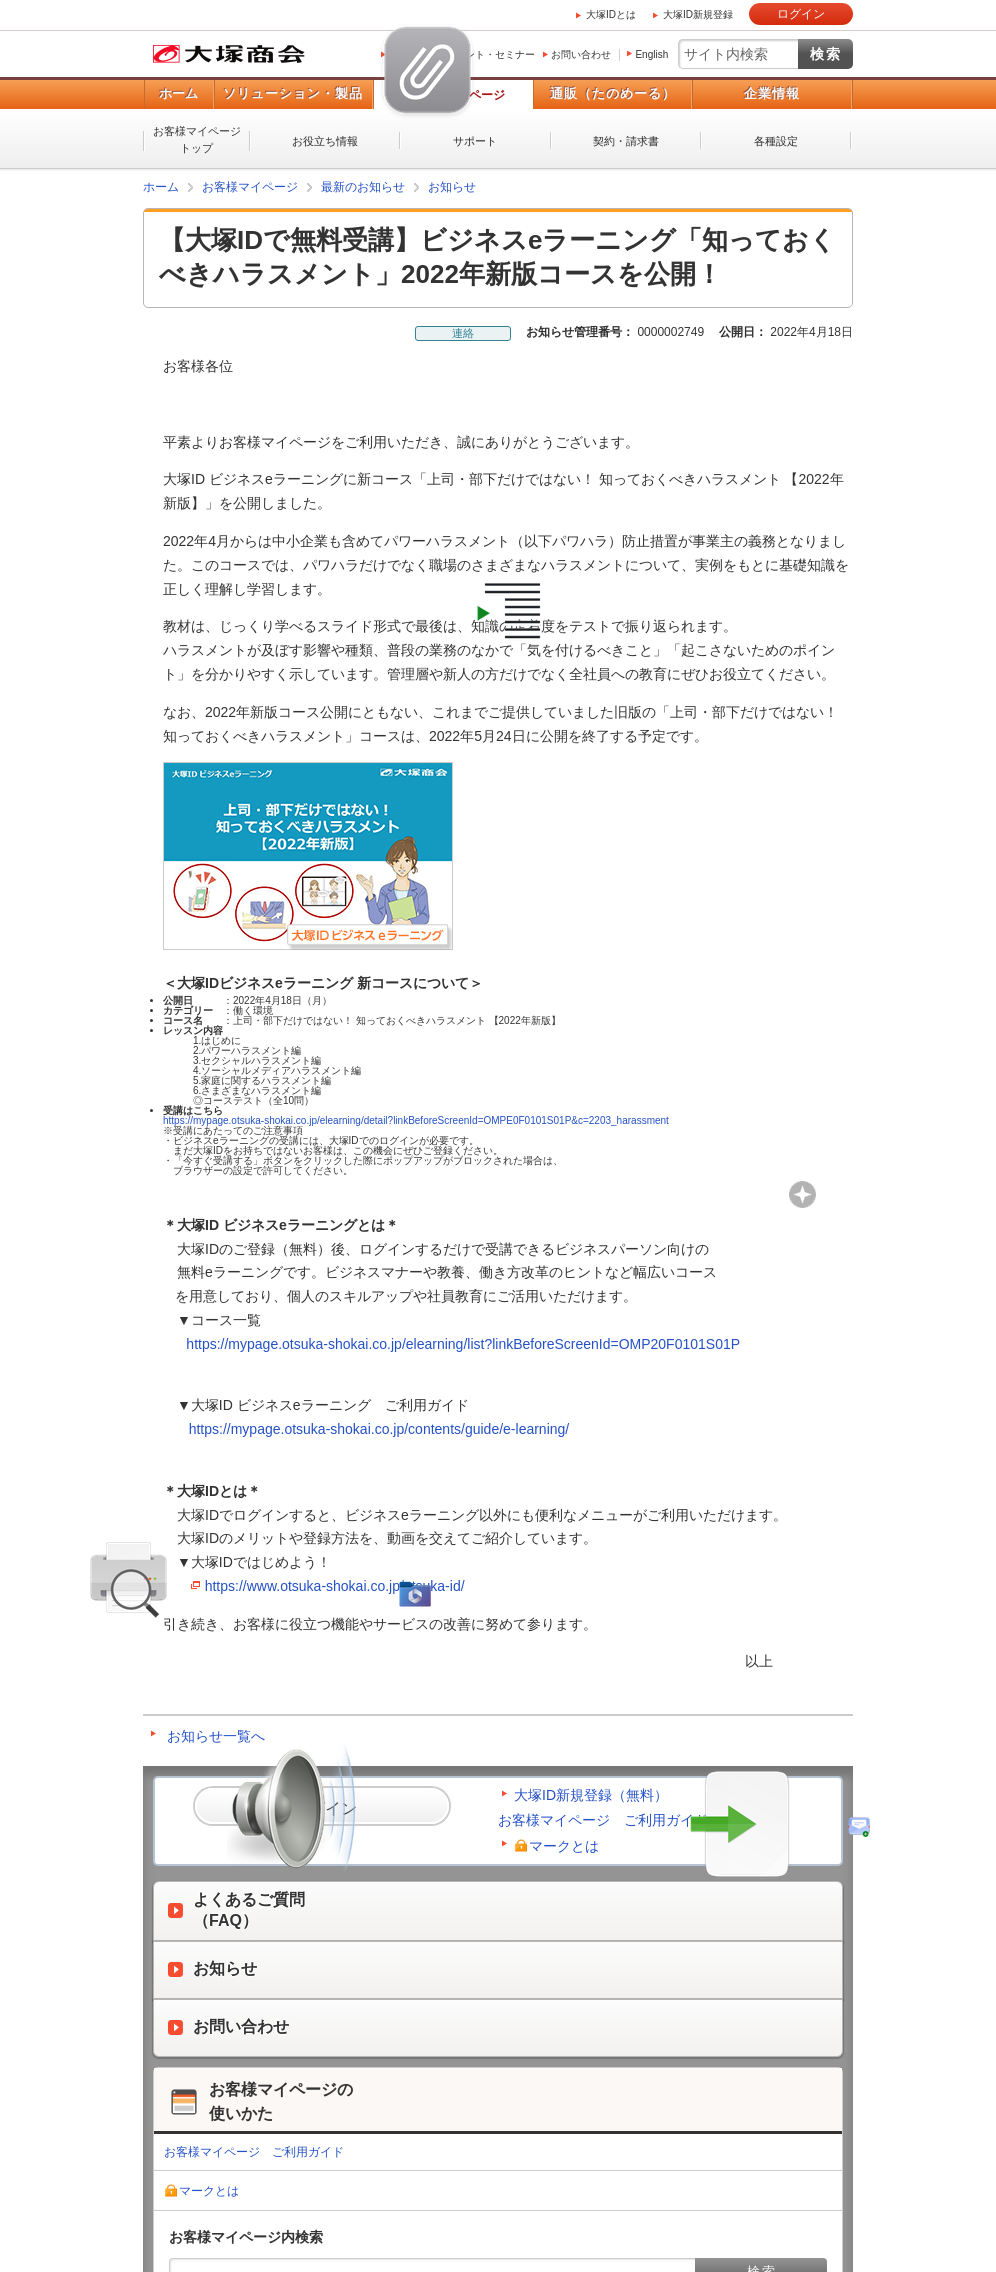 The image size is (996, 2272). Describe the element at coordinates (859, 1826) in the screenshot. I see `compose a new email message` at that location.